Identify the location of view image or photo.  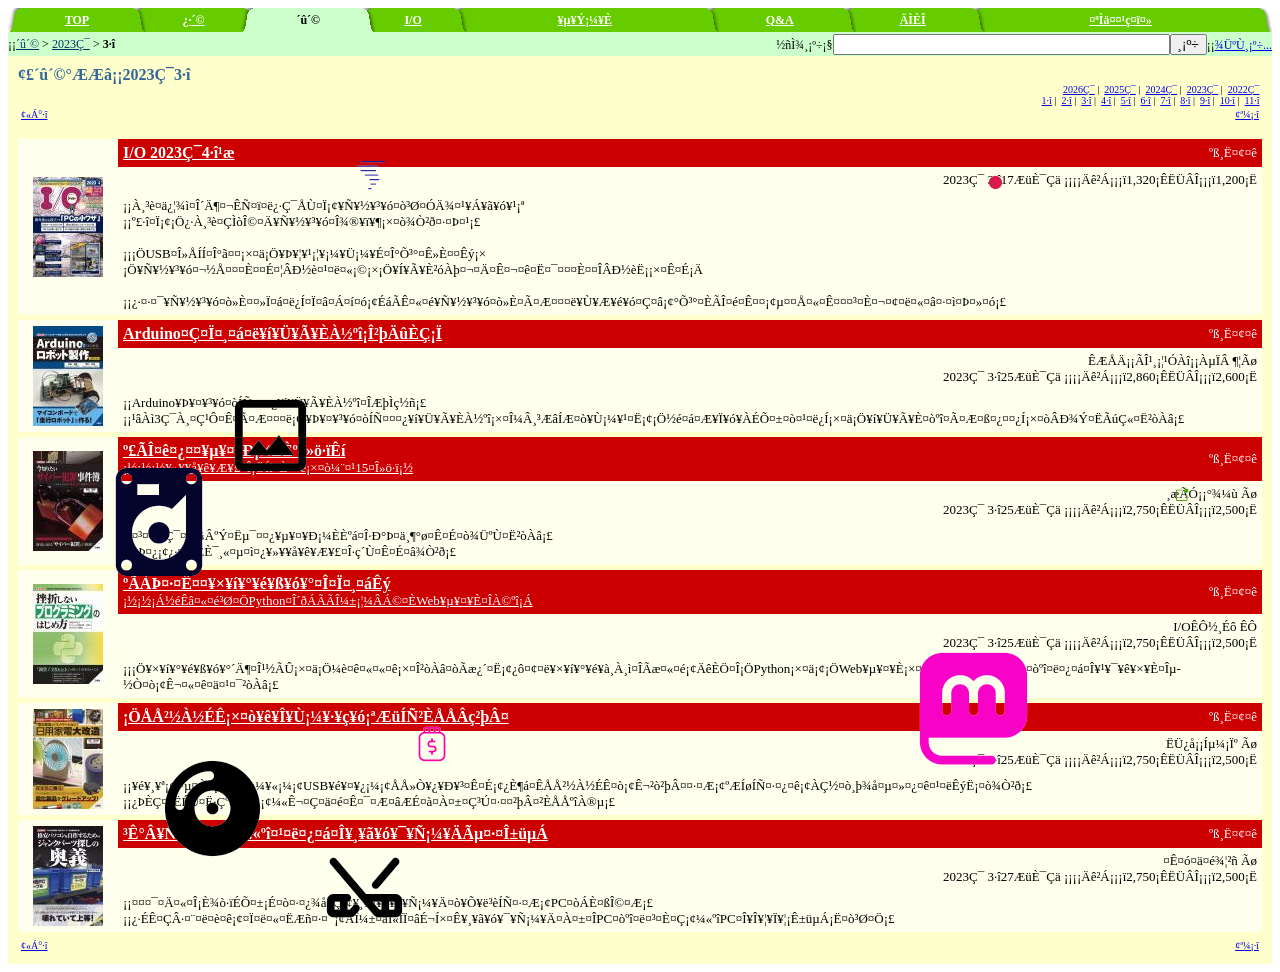
(270, 435).